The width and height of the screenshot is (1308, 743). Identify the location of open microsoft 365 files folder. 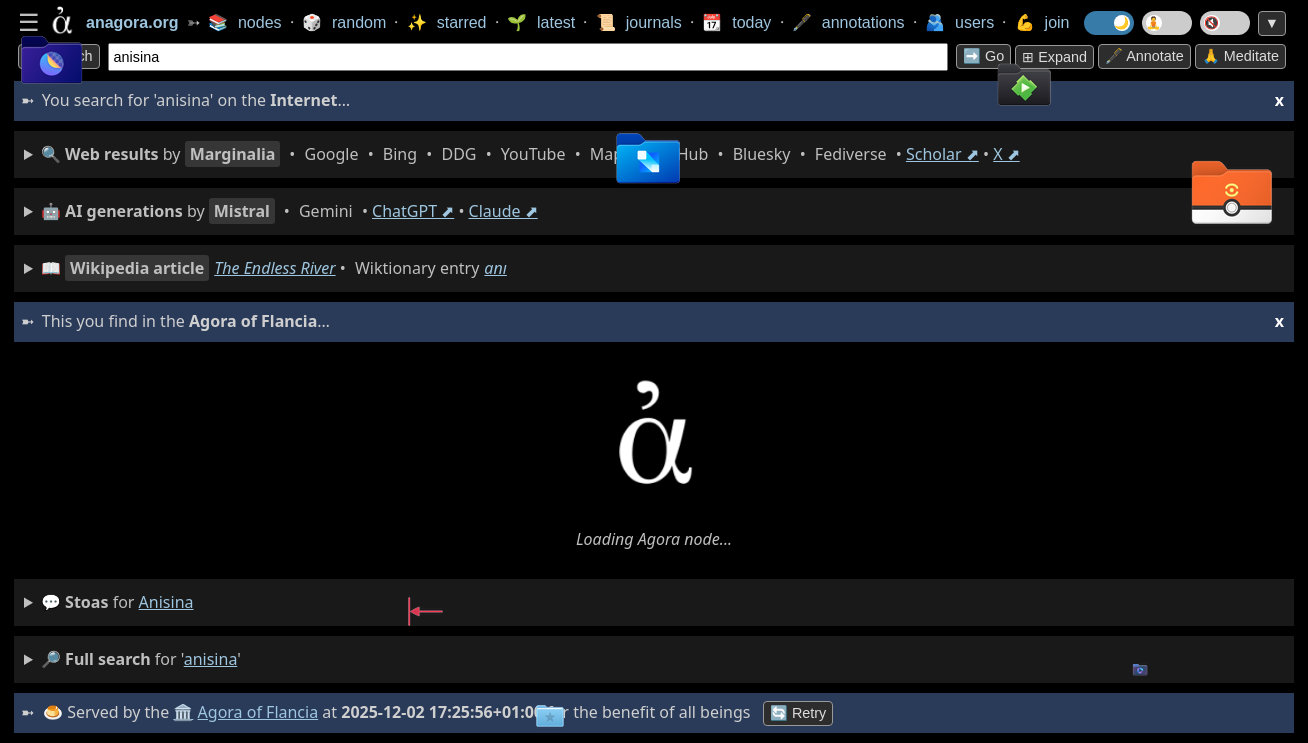
(1140, 670).